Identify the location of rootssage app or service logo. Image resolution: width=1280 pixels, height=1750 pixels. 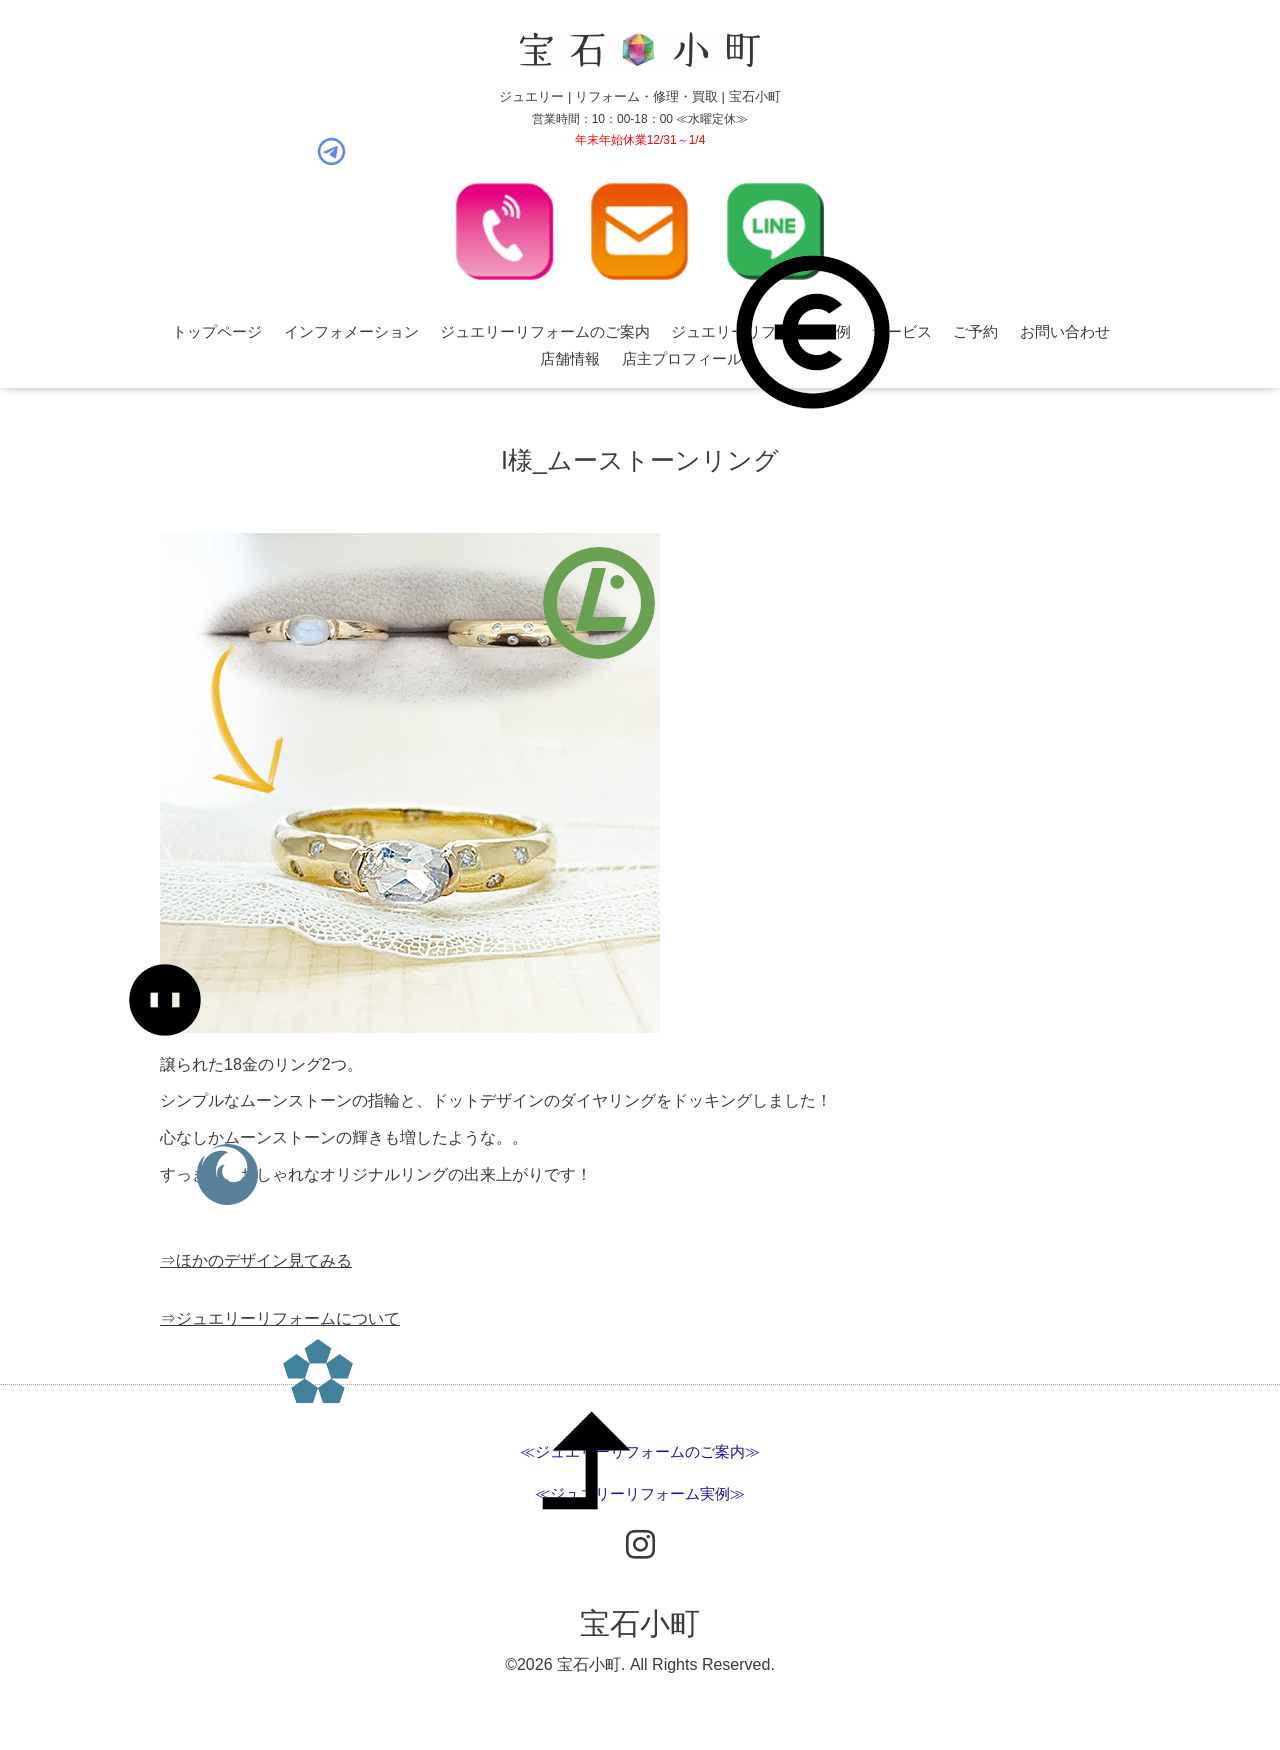
(318, 1371).